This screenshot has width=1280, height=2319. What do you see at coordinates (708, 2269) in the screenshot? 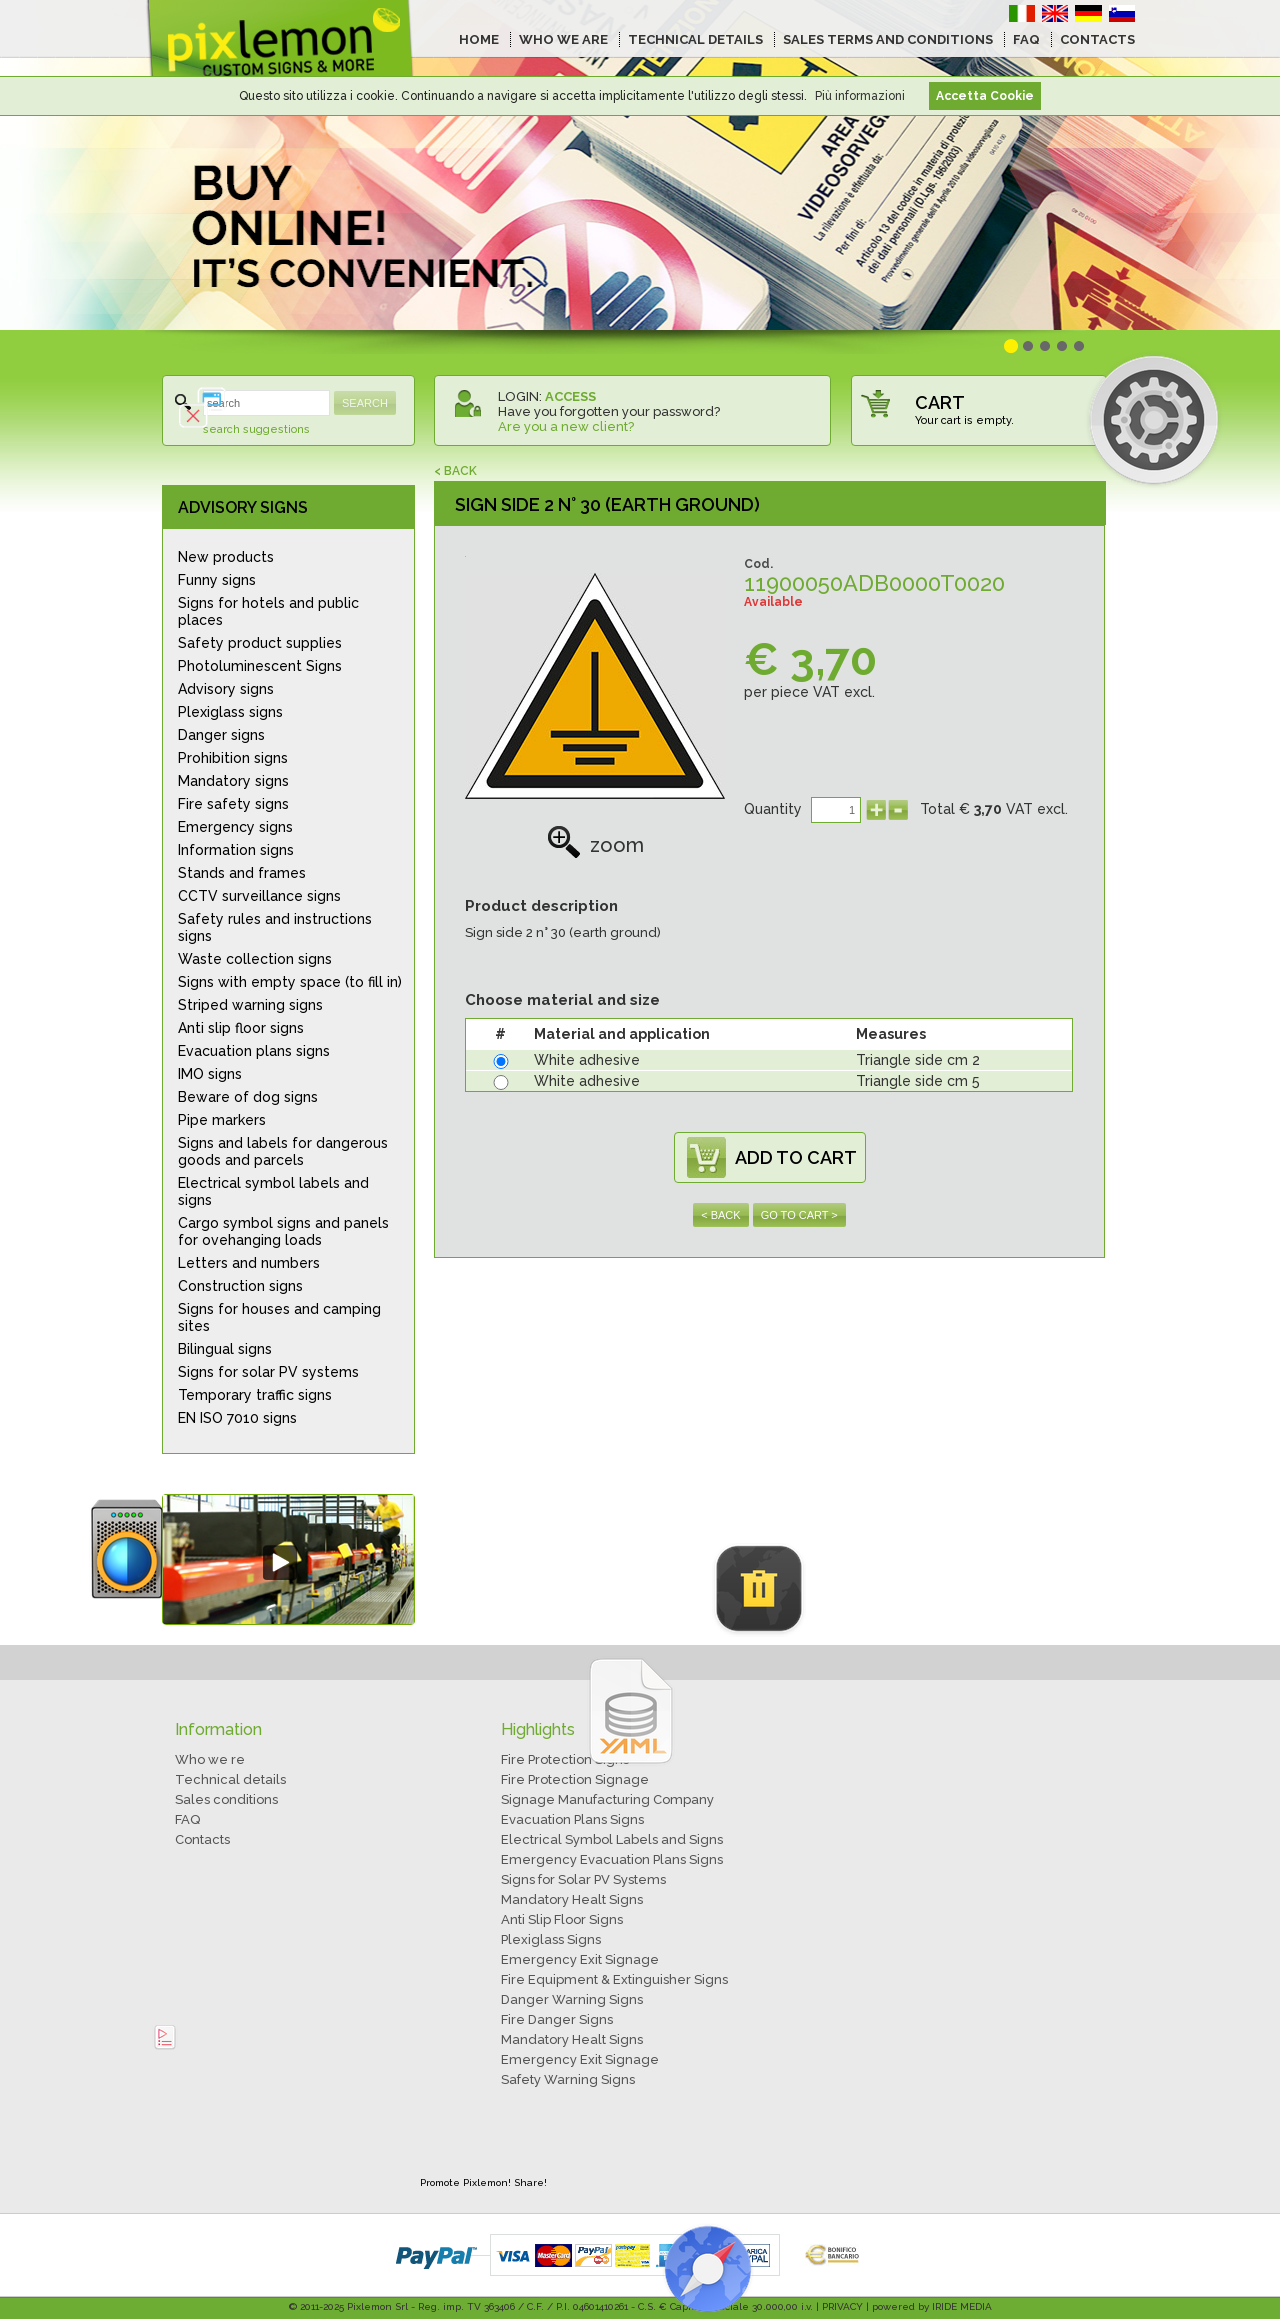
I see `open the web browser` at bounding box center [708, 2269].